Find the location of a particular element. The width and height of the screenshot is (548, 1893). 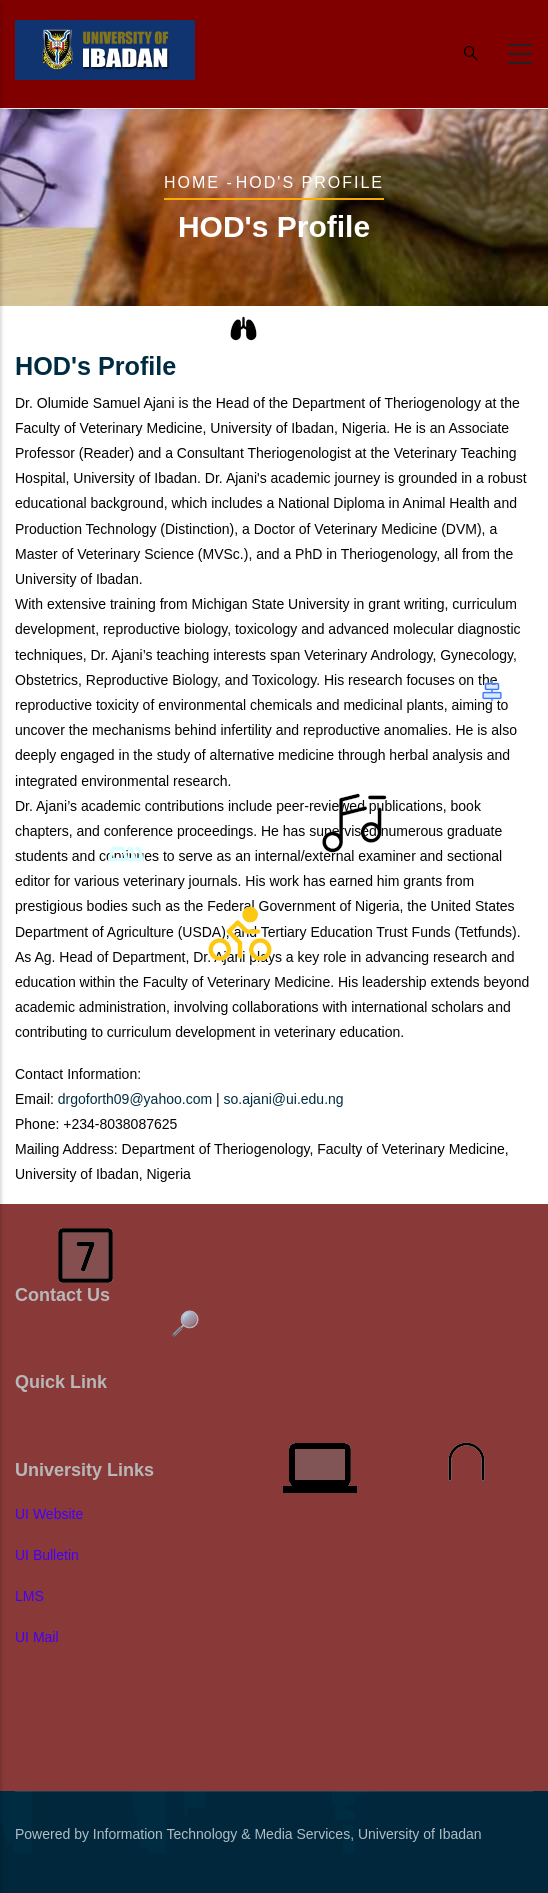

switch between open browser tabs is located at coordinates (126, 854).